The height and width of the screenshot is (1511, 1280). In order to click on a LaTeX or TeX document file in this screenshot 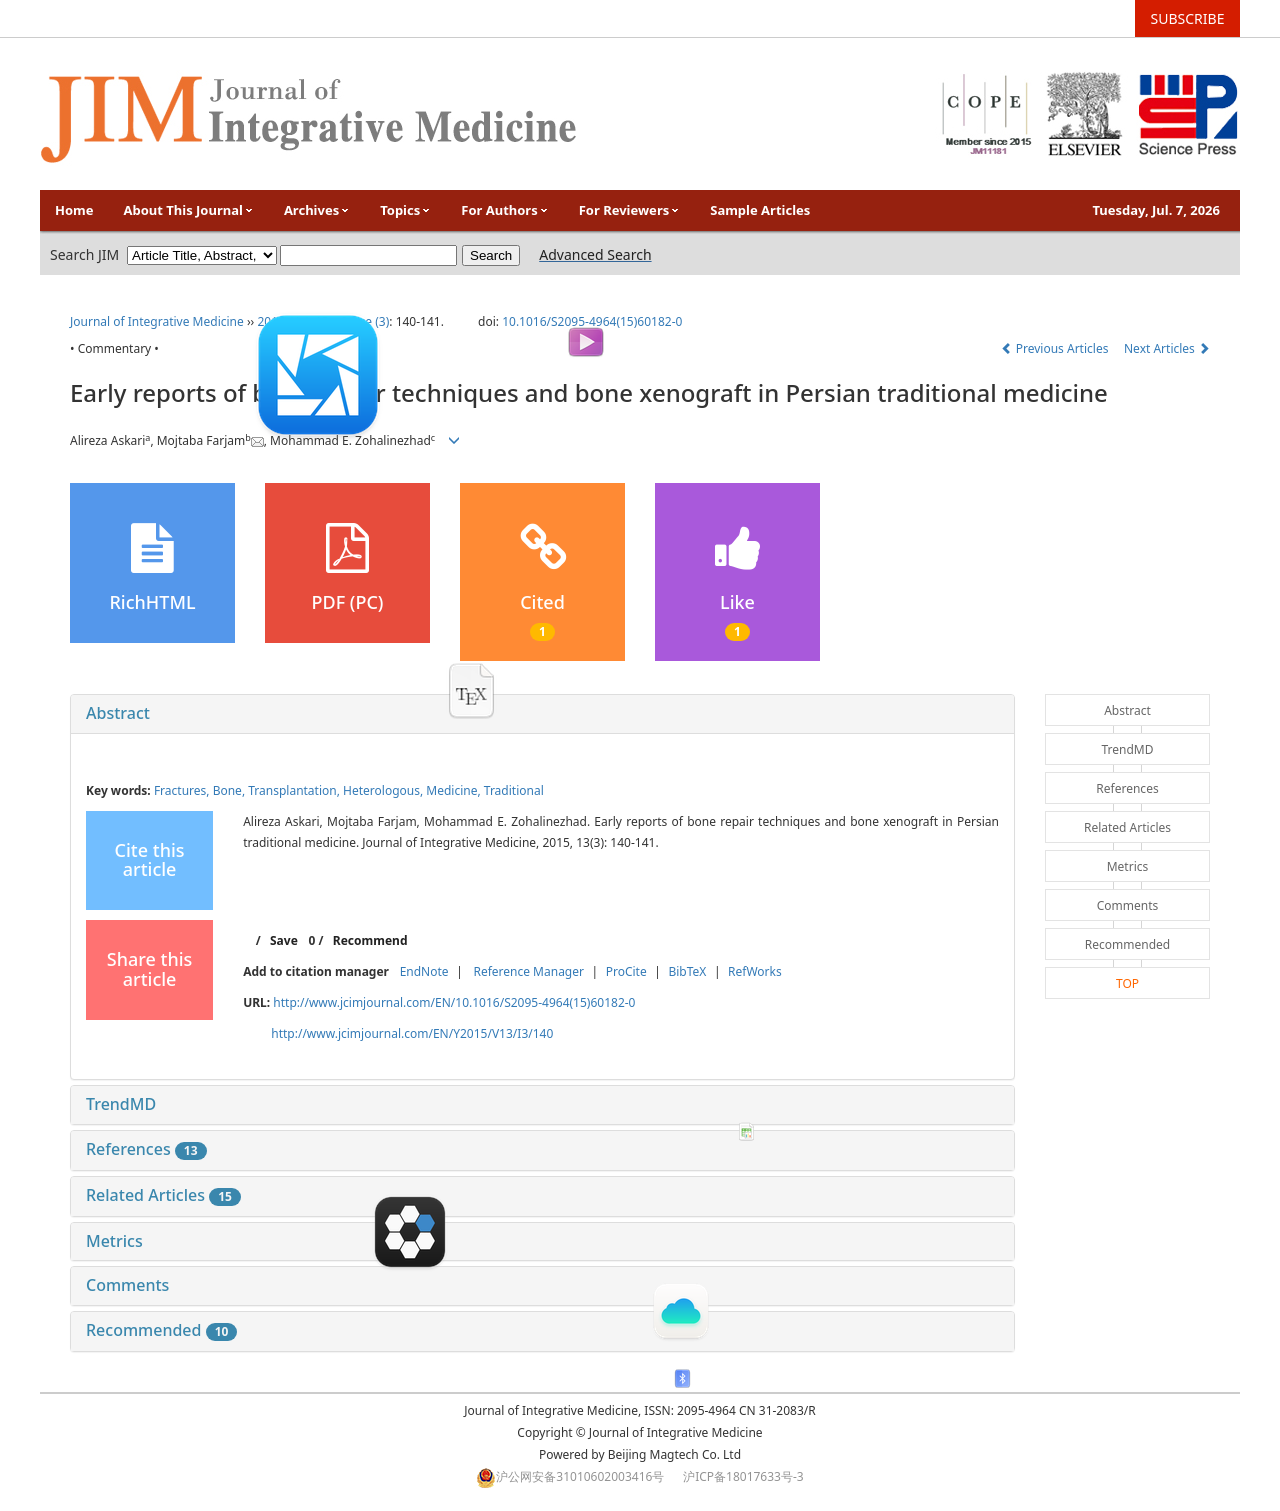, I will do `click(471, 690)`.